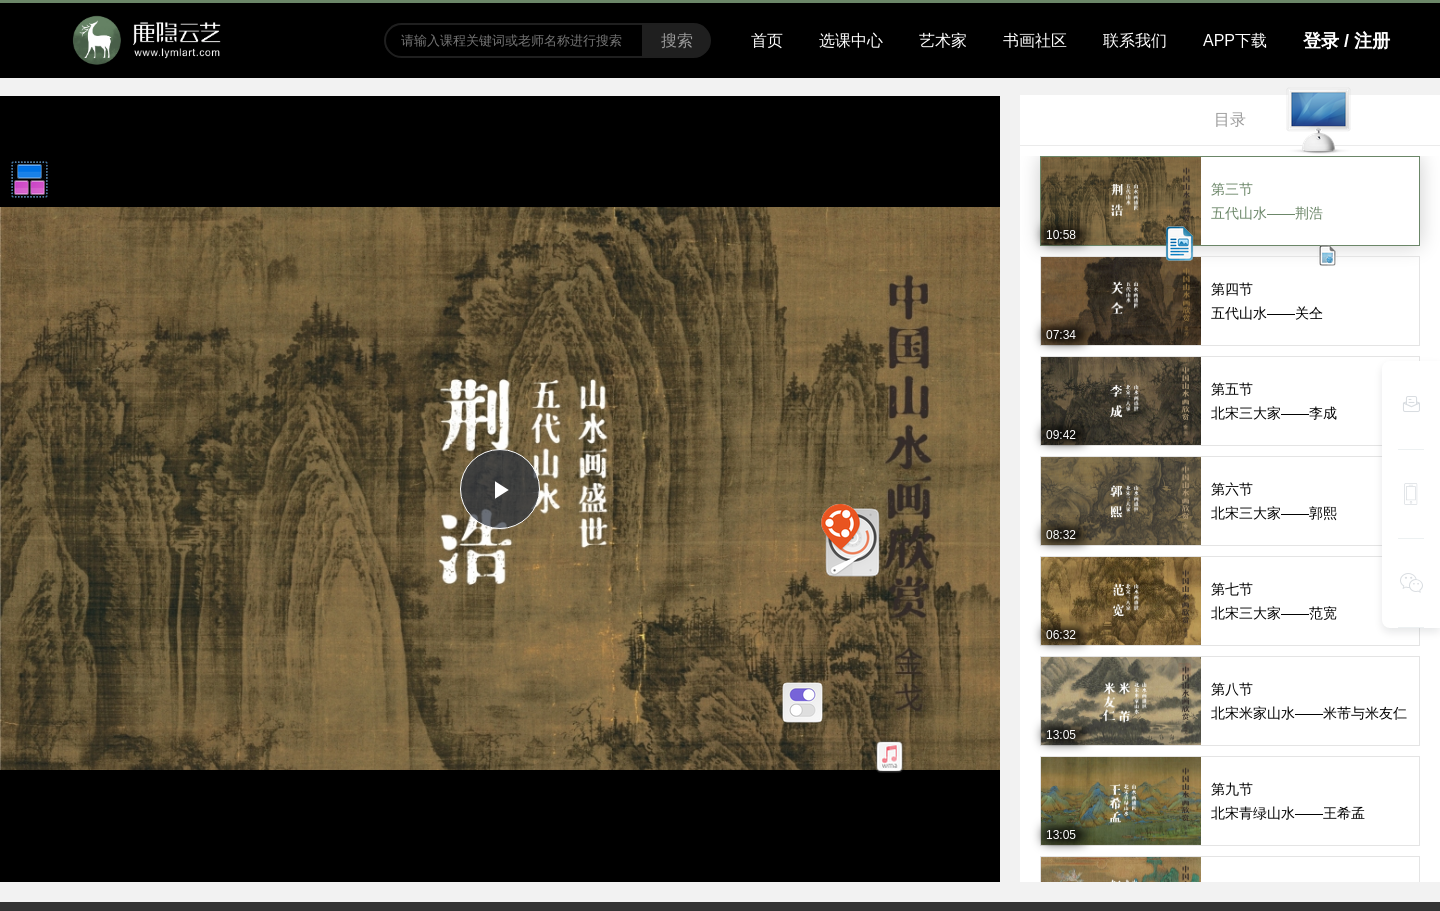  What do you see at coordinates (1179, 243) in the screenshot?
I see `libreoffice writer document template file` at bounding box center [1179, 243].